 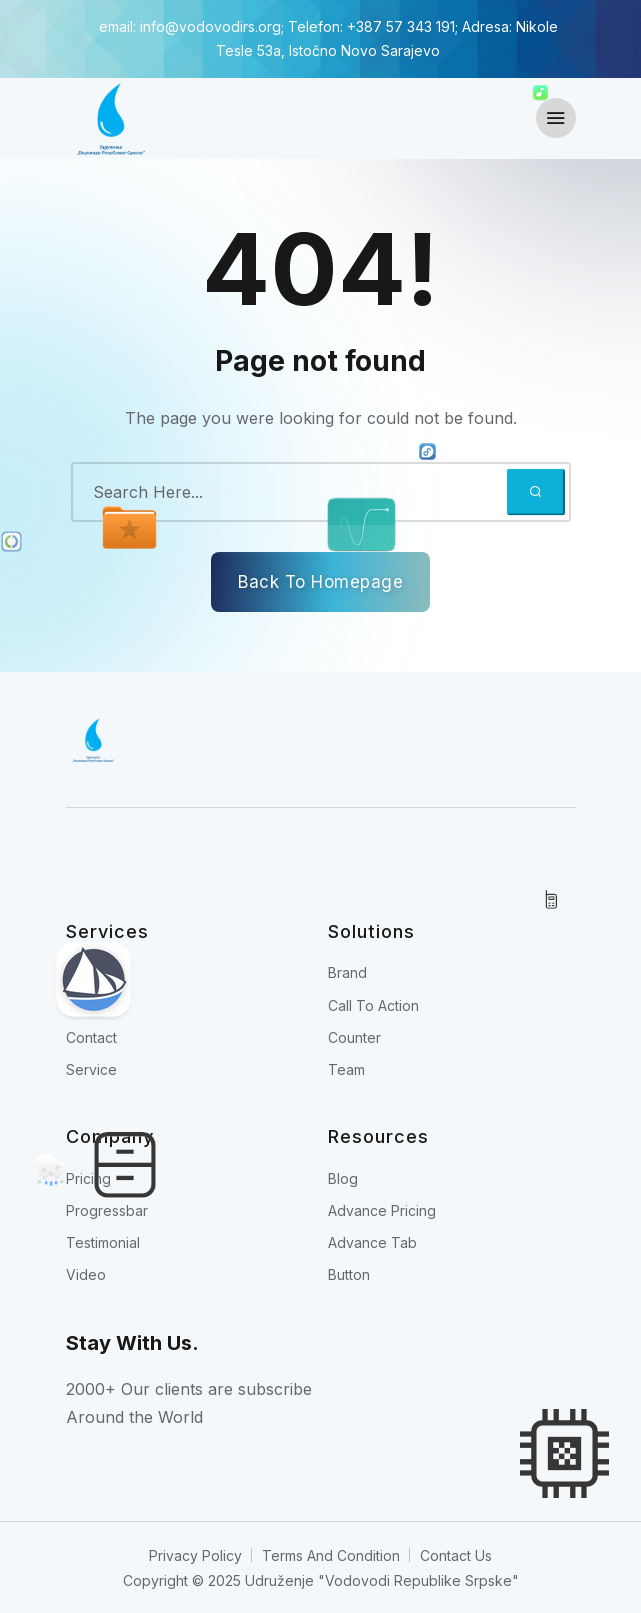 I want to click on open your bookmarked files folder, so click(x=129, y=527).